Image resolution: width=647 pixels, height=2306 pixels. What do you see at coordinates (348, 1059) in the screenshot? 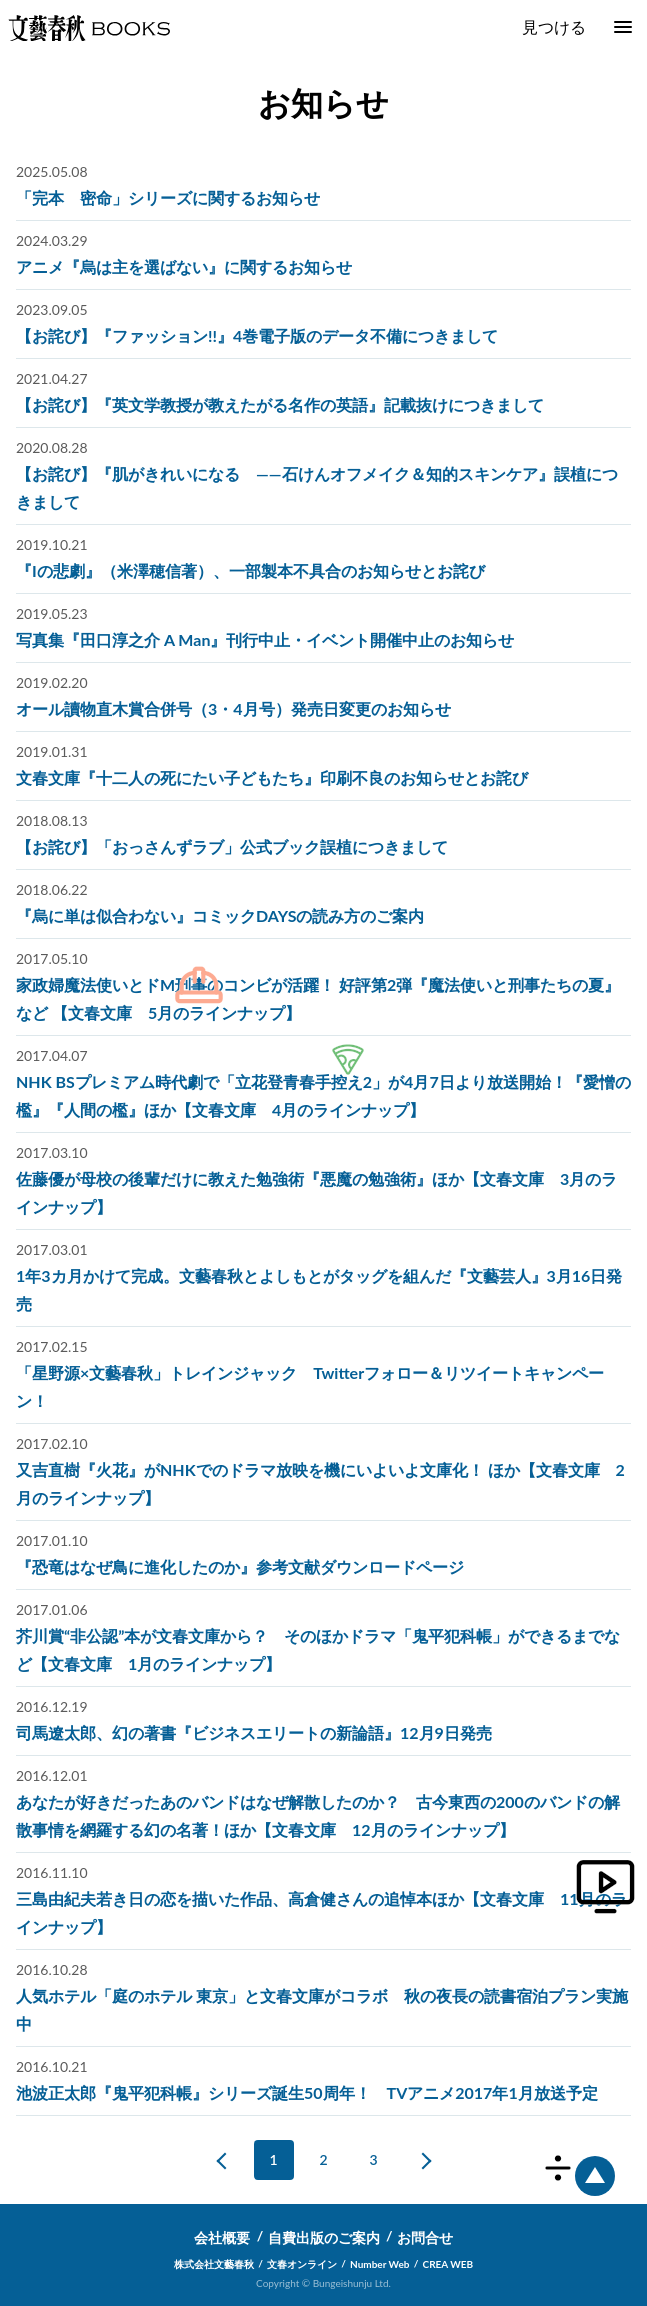
I see `browse food delivery options` at bounding box center [348, 1059].